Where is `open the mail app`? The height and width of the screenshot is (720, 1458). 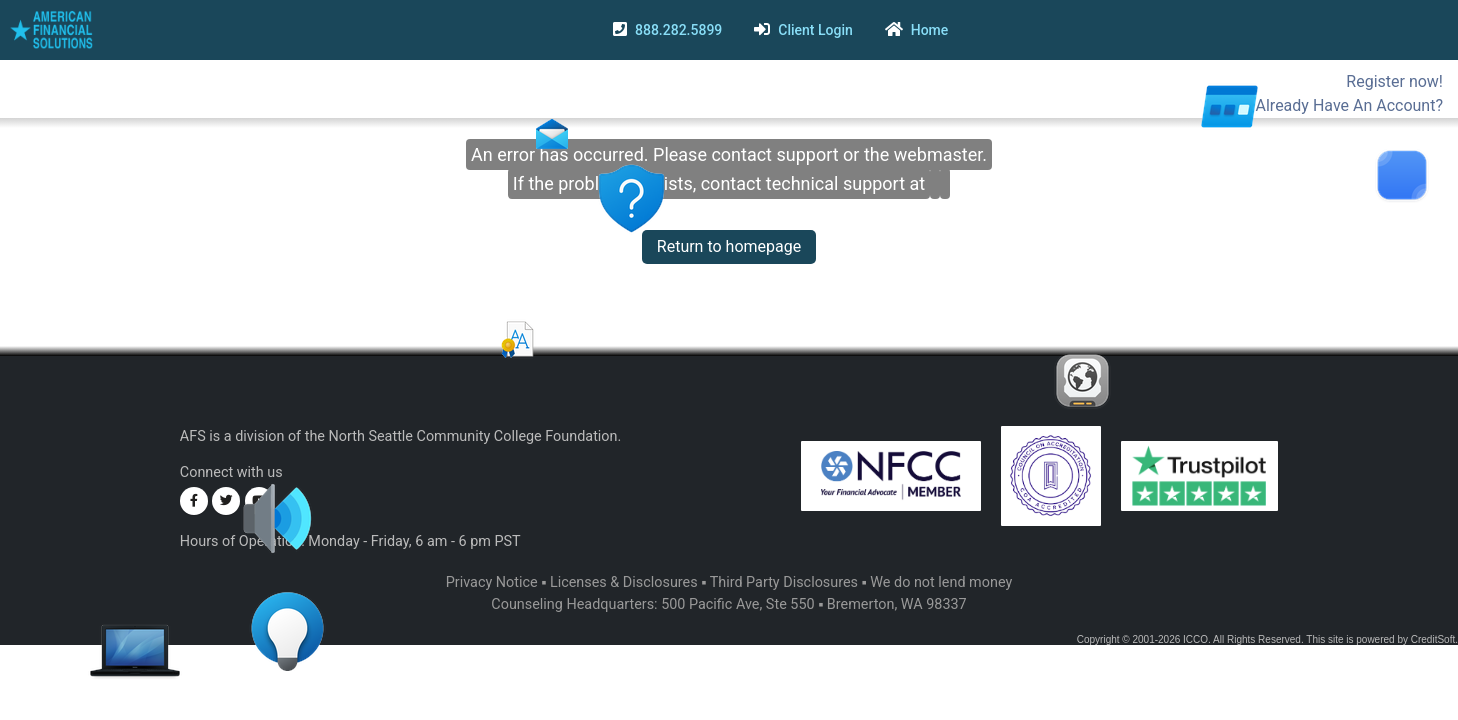
open the mail app is located at coordinates (552, 135).